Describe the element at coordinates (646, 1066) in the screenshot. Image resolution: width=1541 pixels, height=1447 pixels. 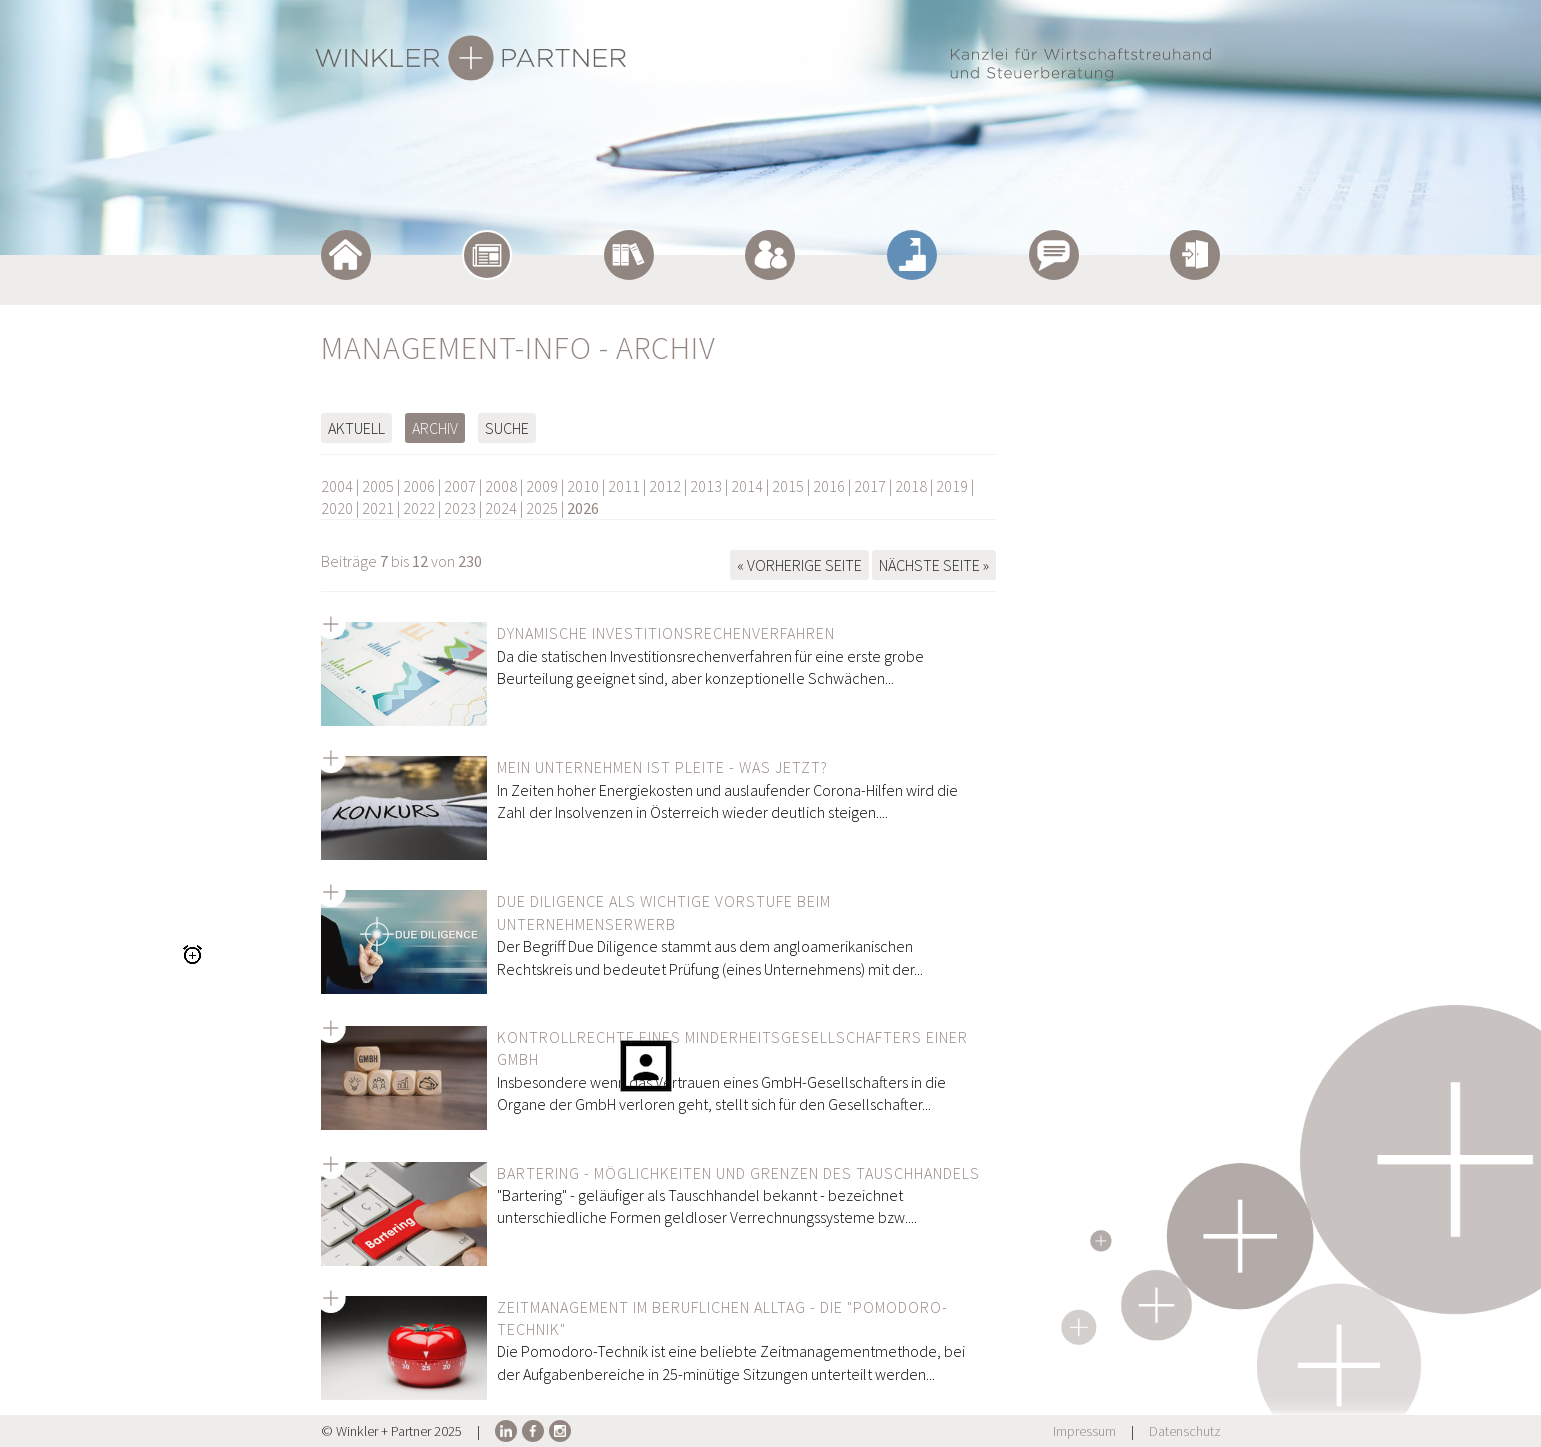
I see `switch to portrait orientation mode` at that location.